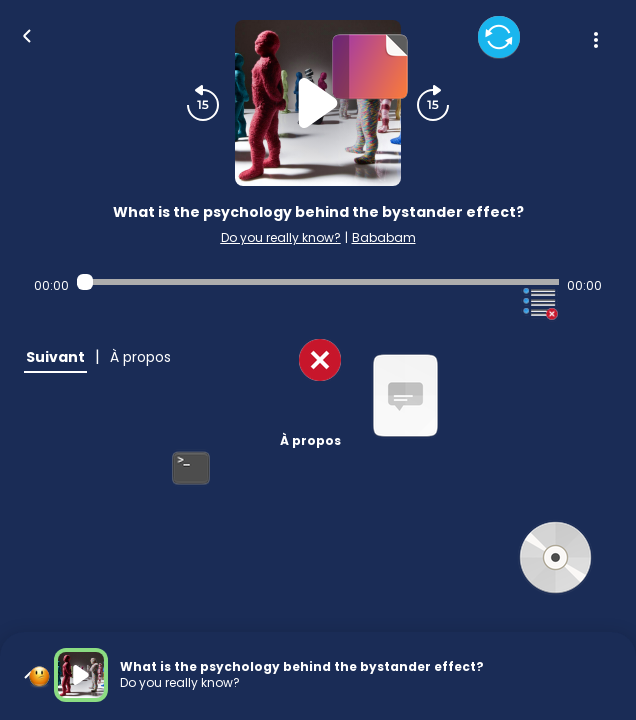 The image size is (636, 720). What do you see at coordinates (555, 557) in the screenshot?
I see `access DVD-RAM drive or disc contents` at bounding box center [555, 557].